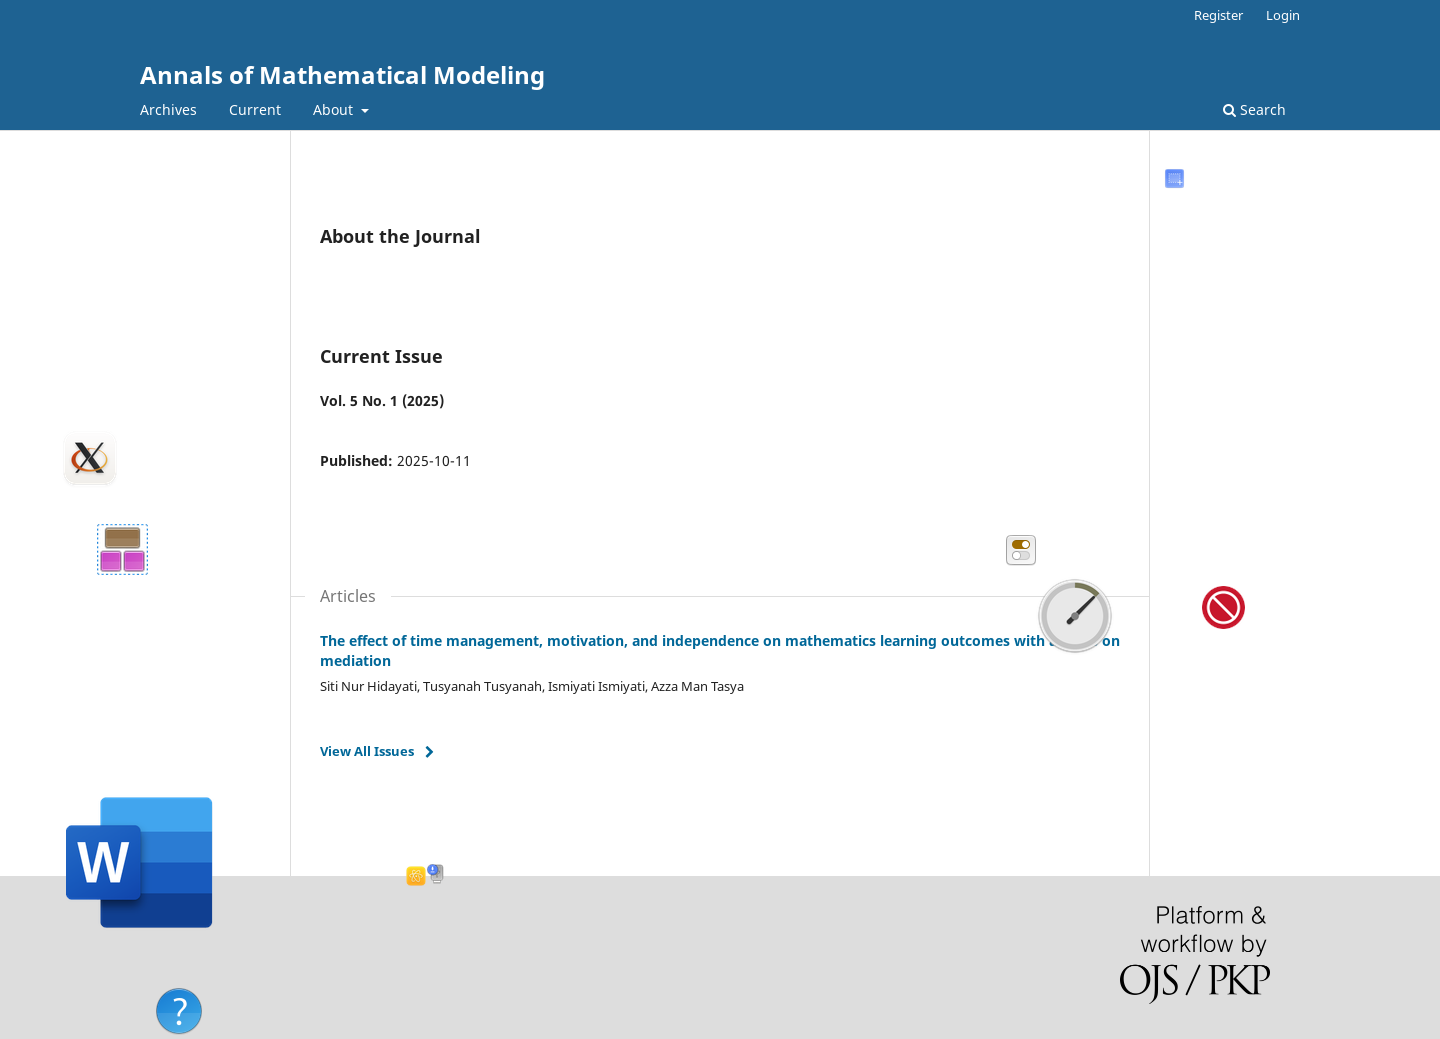 The width and height of the screenshot is (1440, 1039). What do you see at coordinates (437, 874) in the screenshot?
I see `create a bootable USB drive` at bounding box center [437, 874].